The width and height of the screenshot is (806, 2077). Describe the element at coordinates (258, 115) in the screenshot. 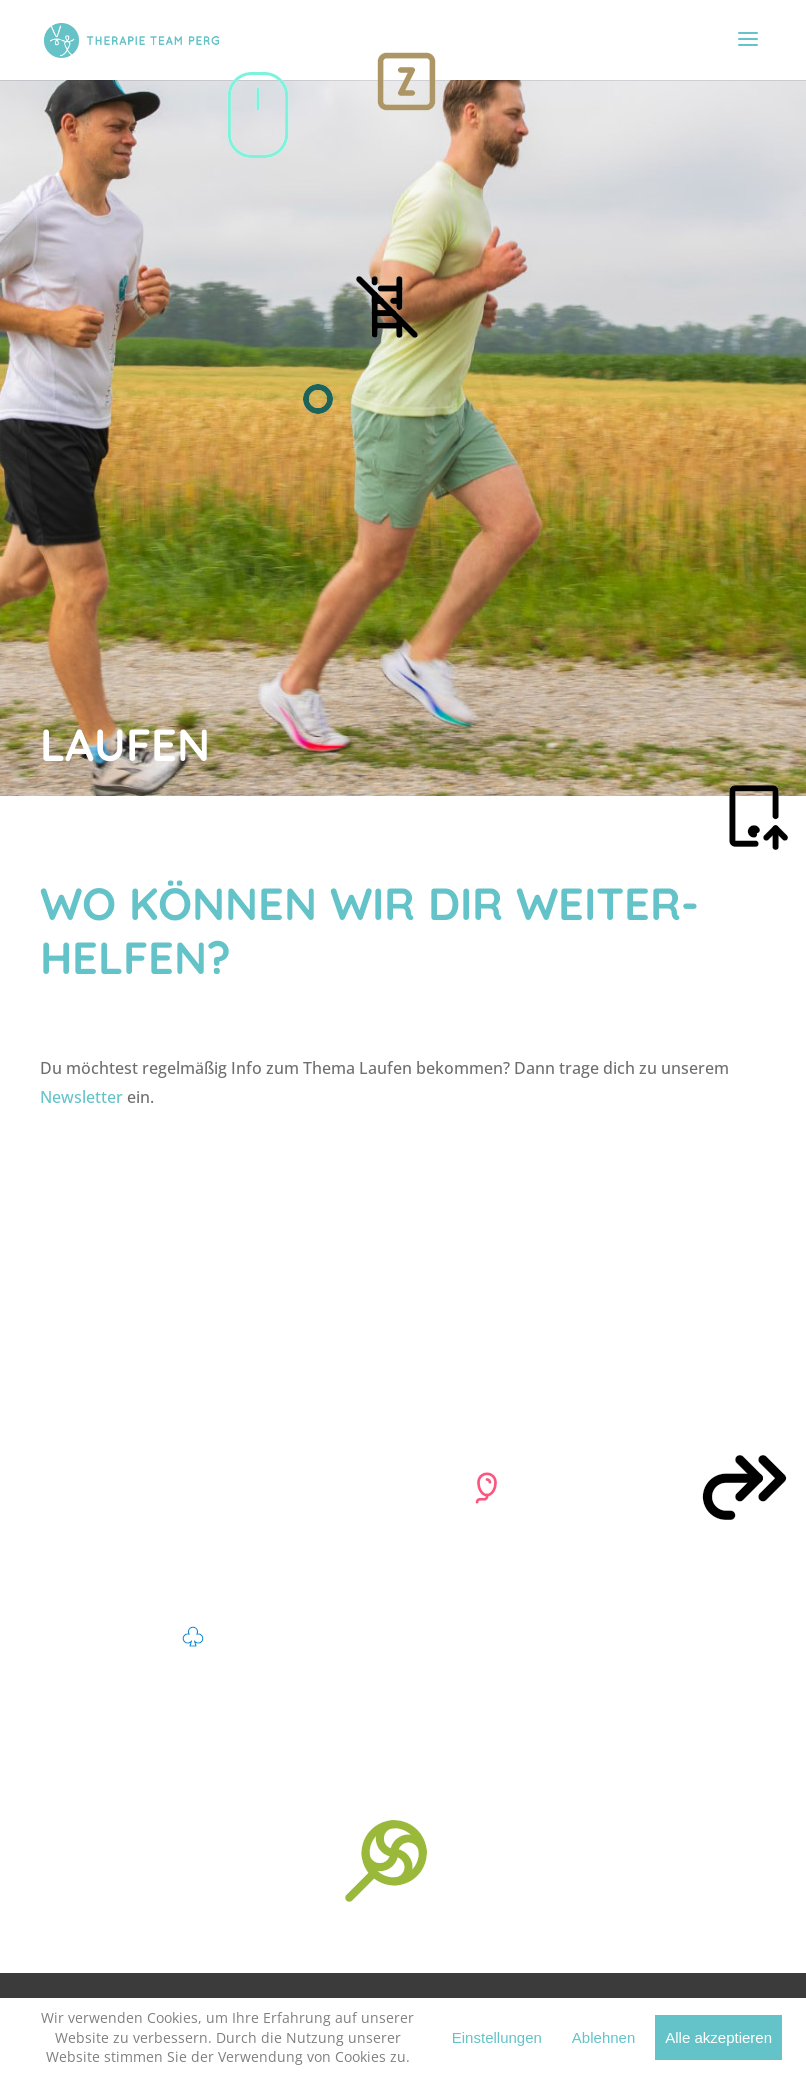

I see `indicates mouse input device` at that location.